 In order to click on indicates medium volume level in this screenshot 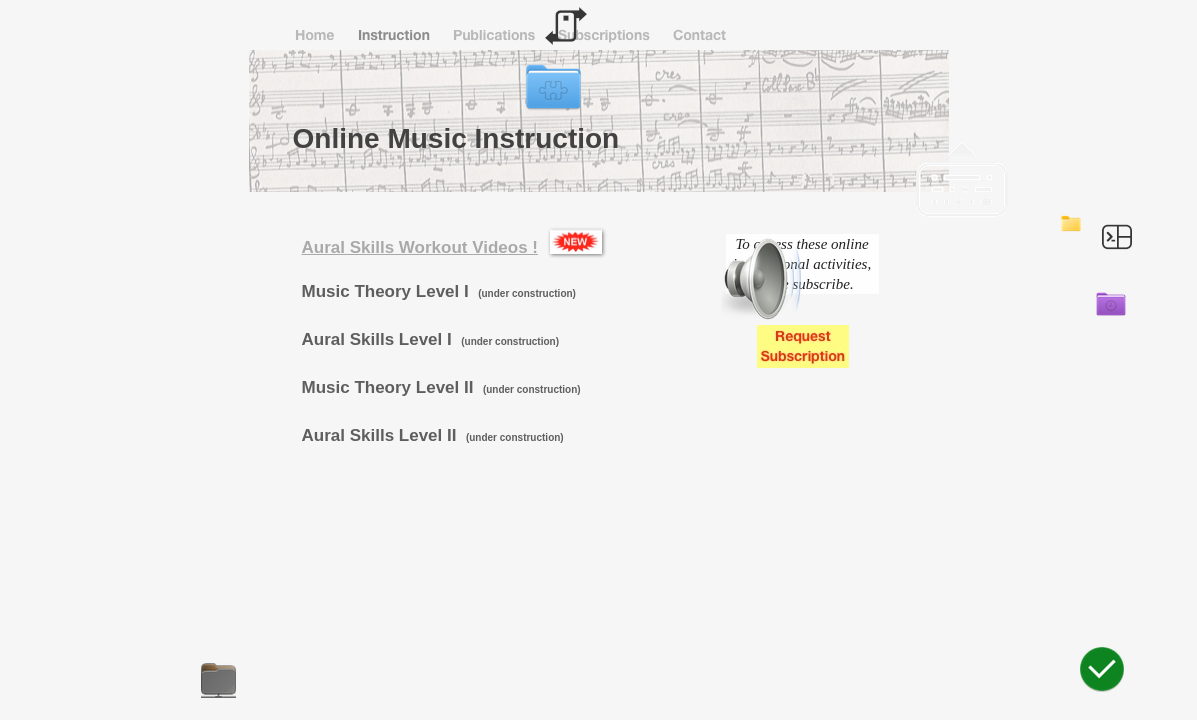, I will do `click(765, 279)`.